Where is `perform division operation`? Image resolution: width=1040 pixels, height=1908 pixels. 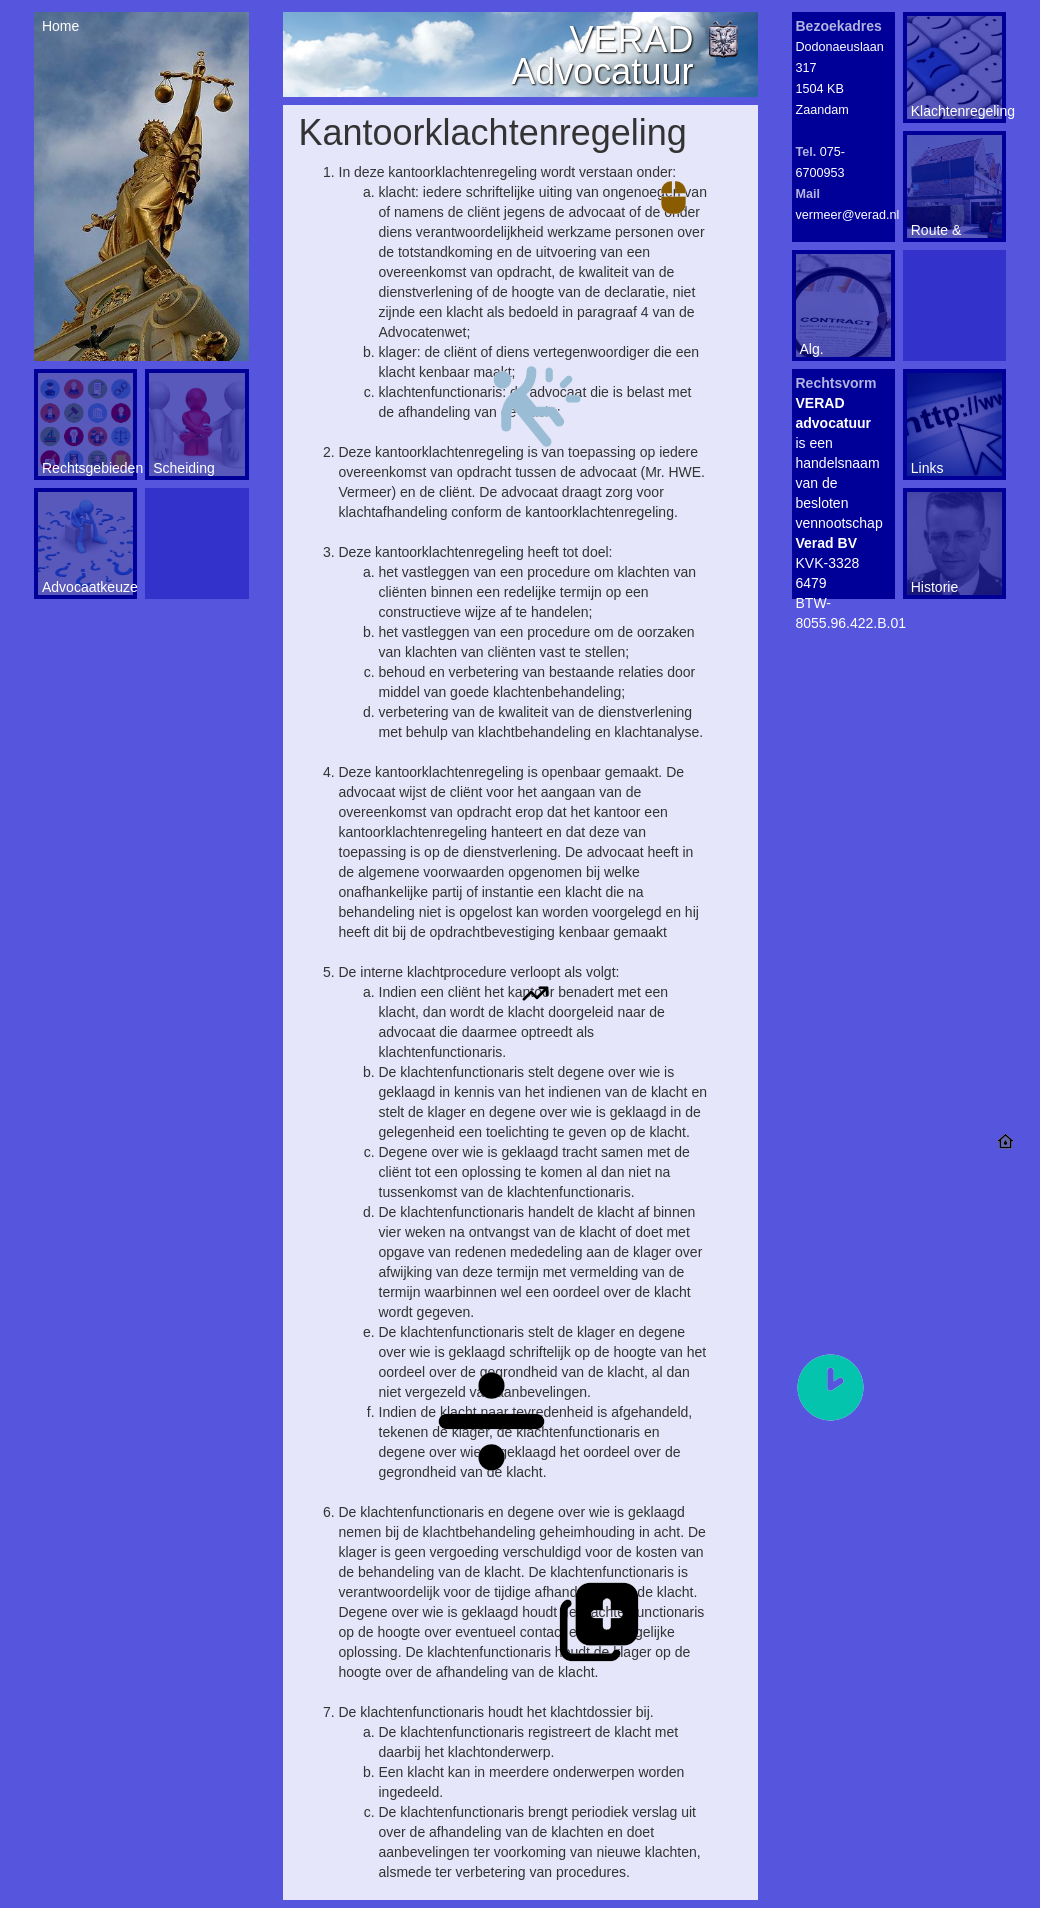 perform division operation is located at coordinates (491, 1421).